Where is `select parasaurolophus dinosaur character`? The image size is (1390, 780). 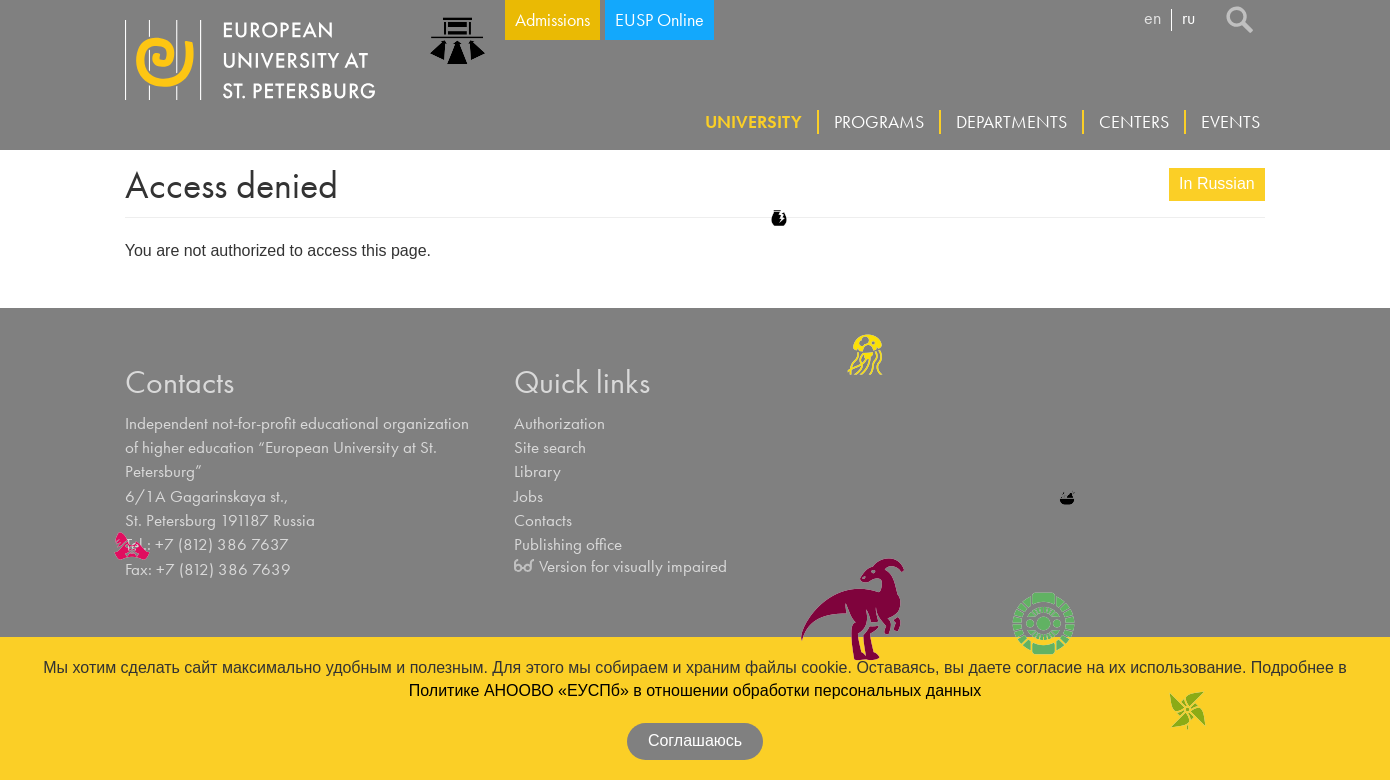 select parasaurolophus dinosaur character is located at coordinates (853, 610).